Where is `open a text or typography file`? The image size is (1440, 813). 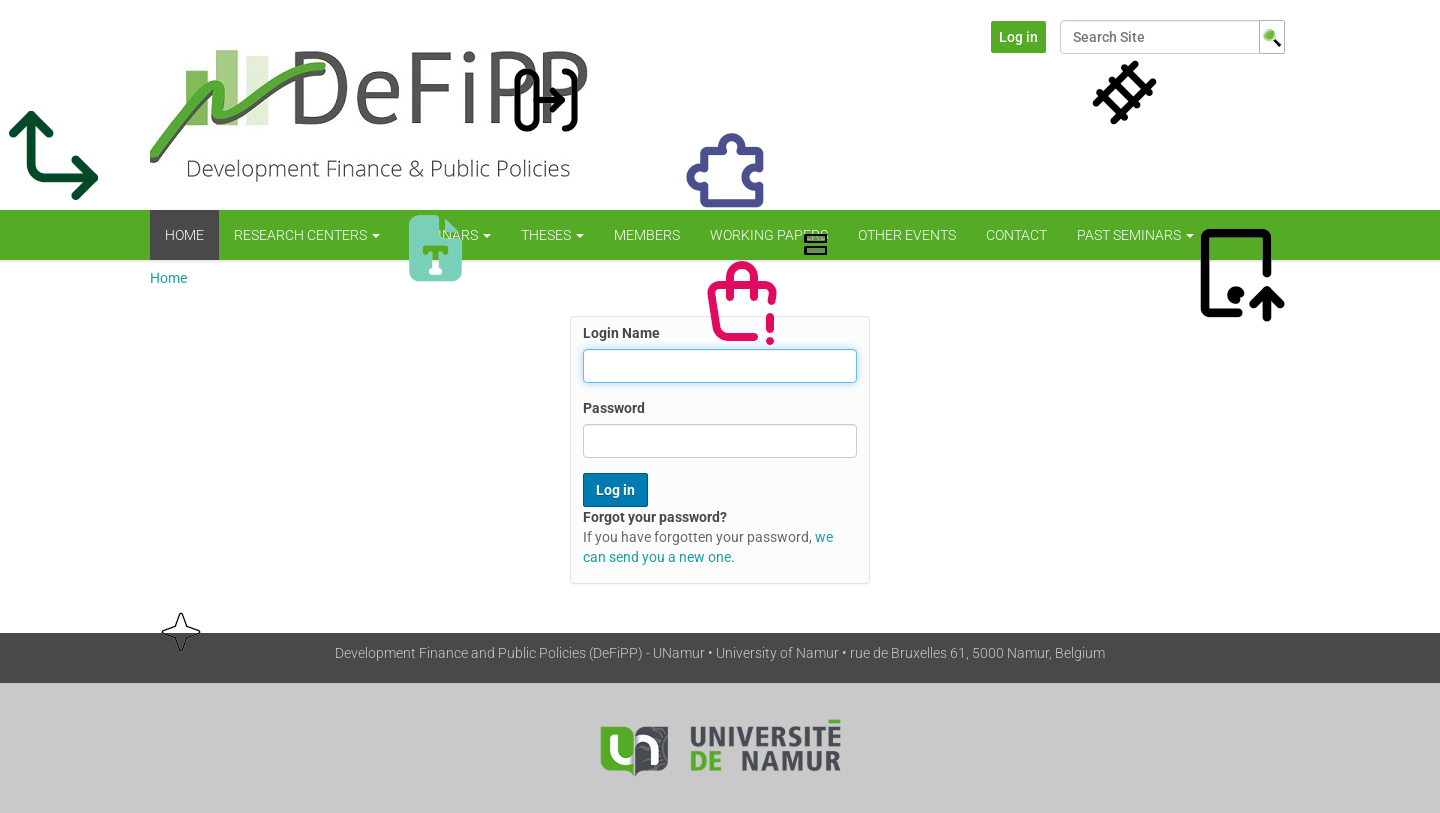
open a text or typography file is located at coordinates (435, 248).